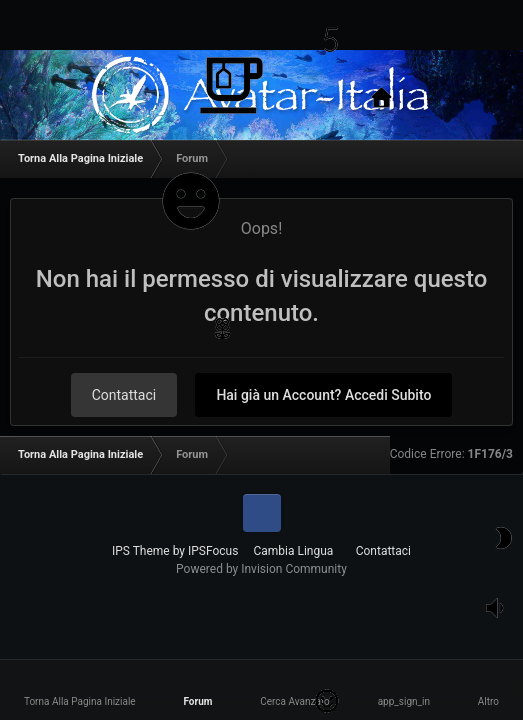 The height and width of the screenshot is (720, 523). What do you see at coordinates (327, 701) in the screenshot?
I see `rate your experience with a positive reaction` at bounding box center [327, 701].